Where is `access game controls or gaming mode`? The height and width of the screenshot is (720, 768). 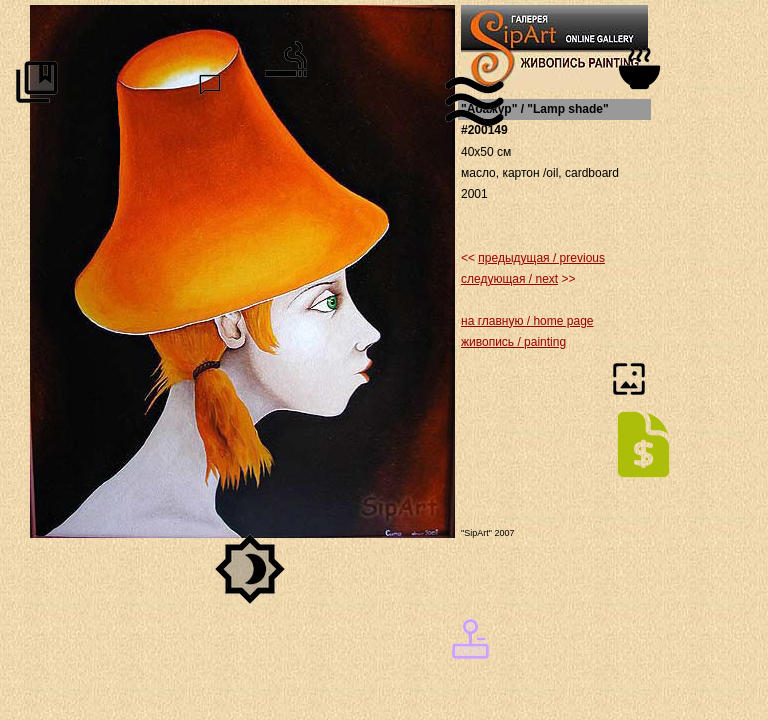 access game controls or gaming mode is located at coordinates (470, 640).